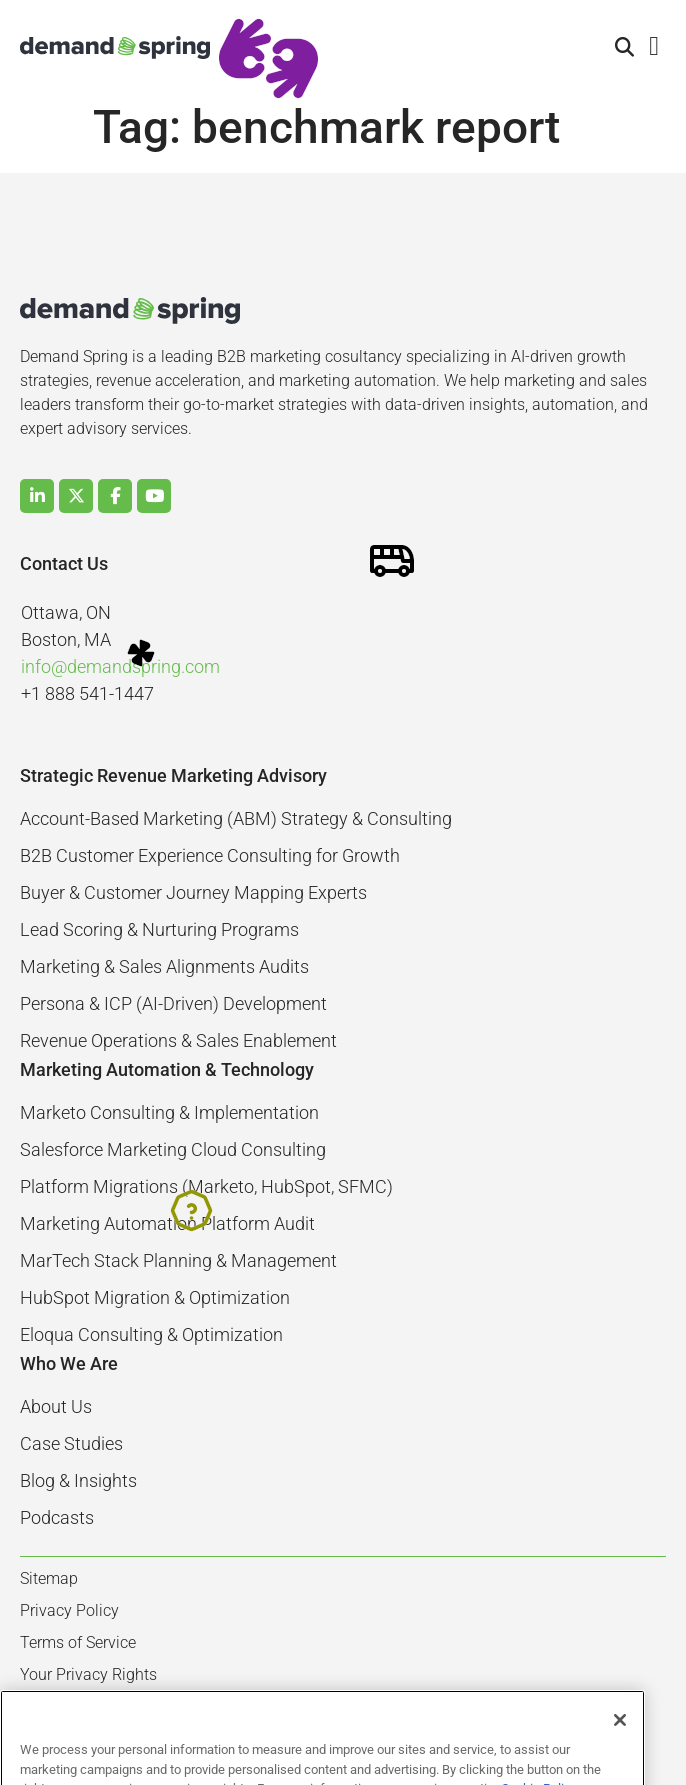 Image resolution: width=686 pixels, height=1785 pixels. What do you see at coordinates (268, 58) in the screenshot?
I see `request ASL interpretation services` at bounding box center [268, 58].